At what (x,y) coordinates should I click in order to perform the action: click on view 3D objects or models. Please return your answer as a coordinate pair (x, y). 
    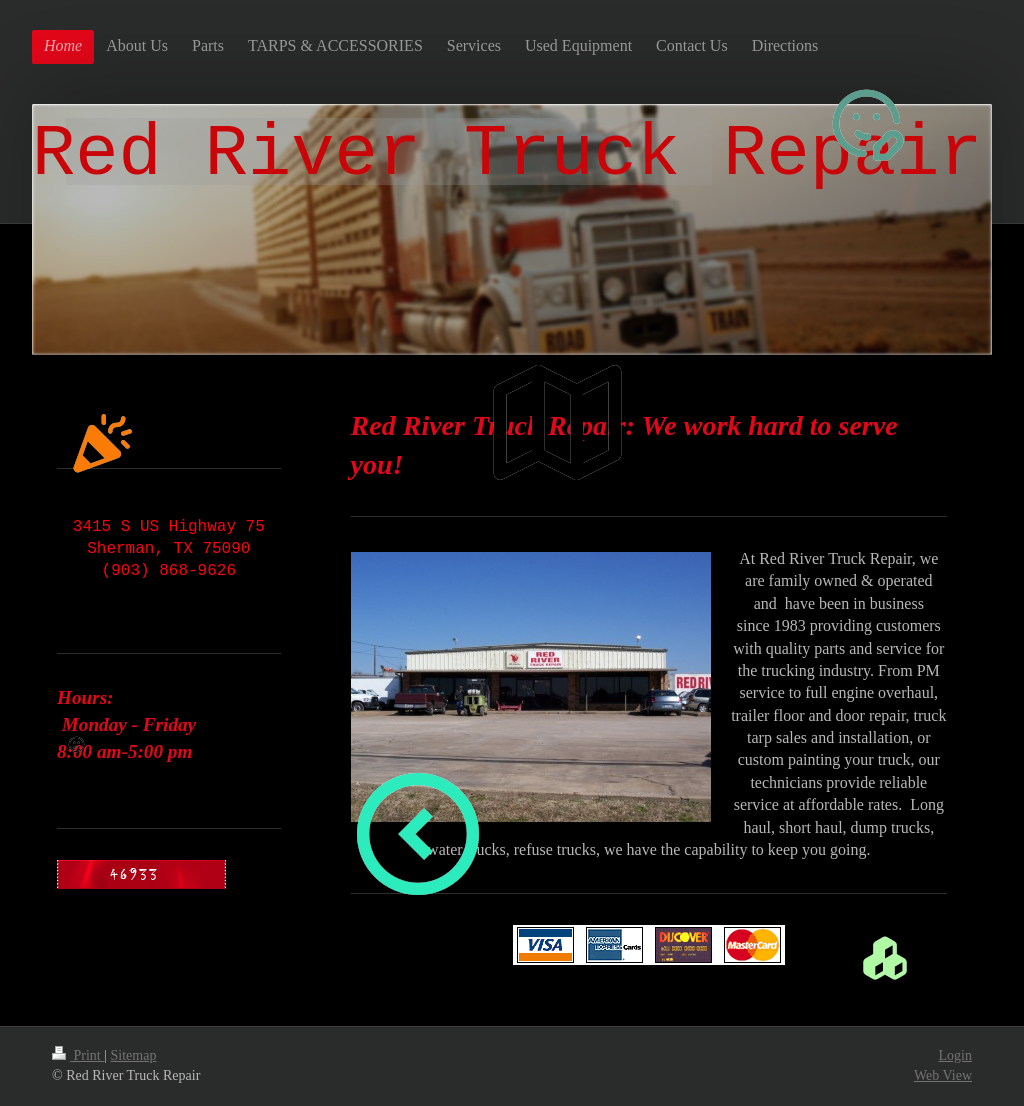
    Looking at the image, I should click on (885, 959).